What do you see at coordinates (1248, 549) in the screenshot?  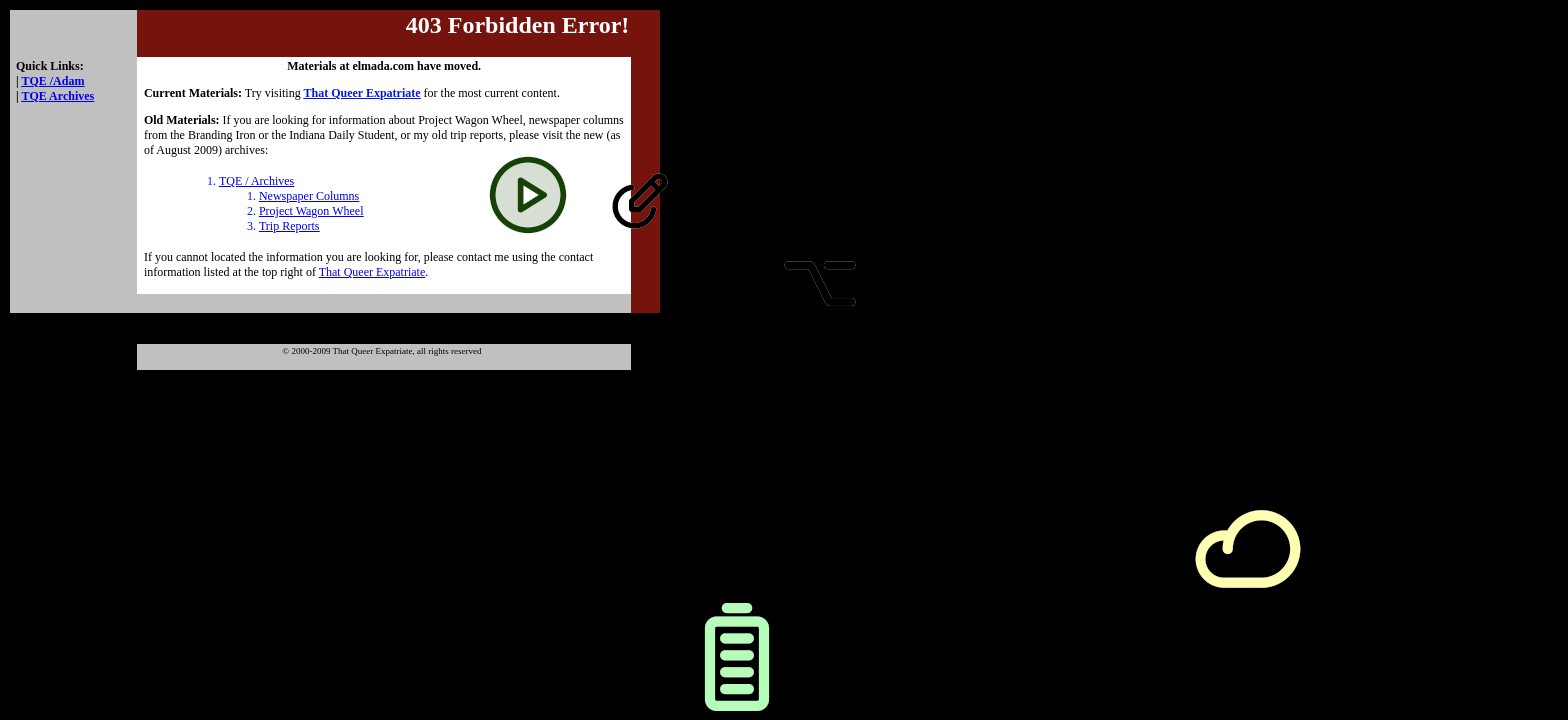 I see `access cloud storage` at bounding box center [1248, 549].